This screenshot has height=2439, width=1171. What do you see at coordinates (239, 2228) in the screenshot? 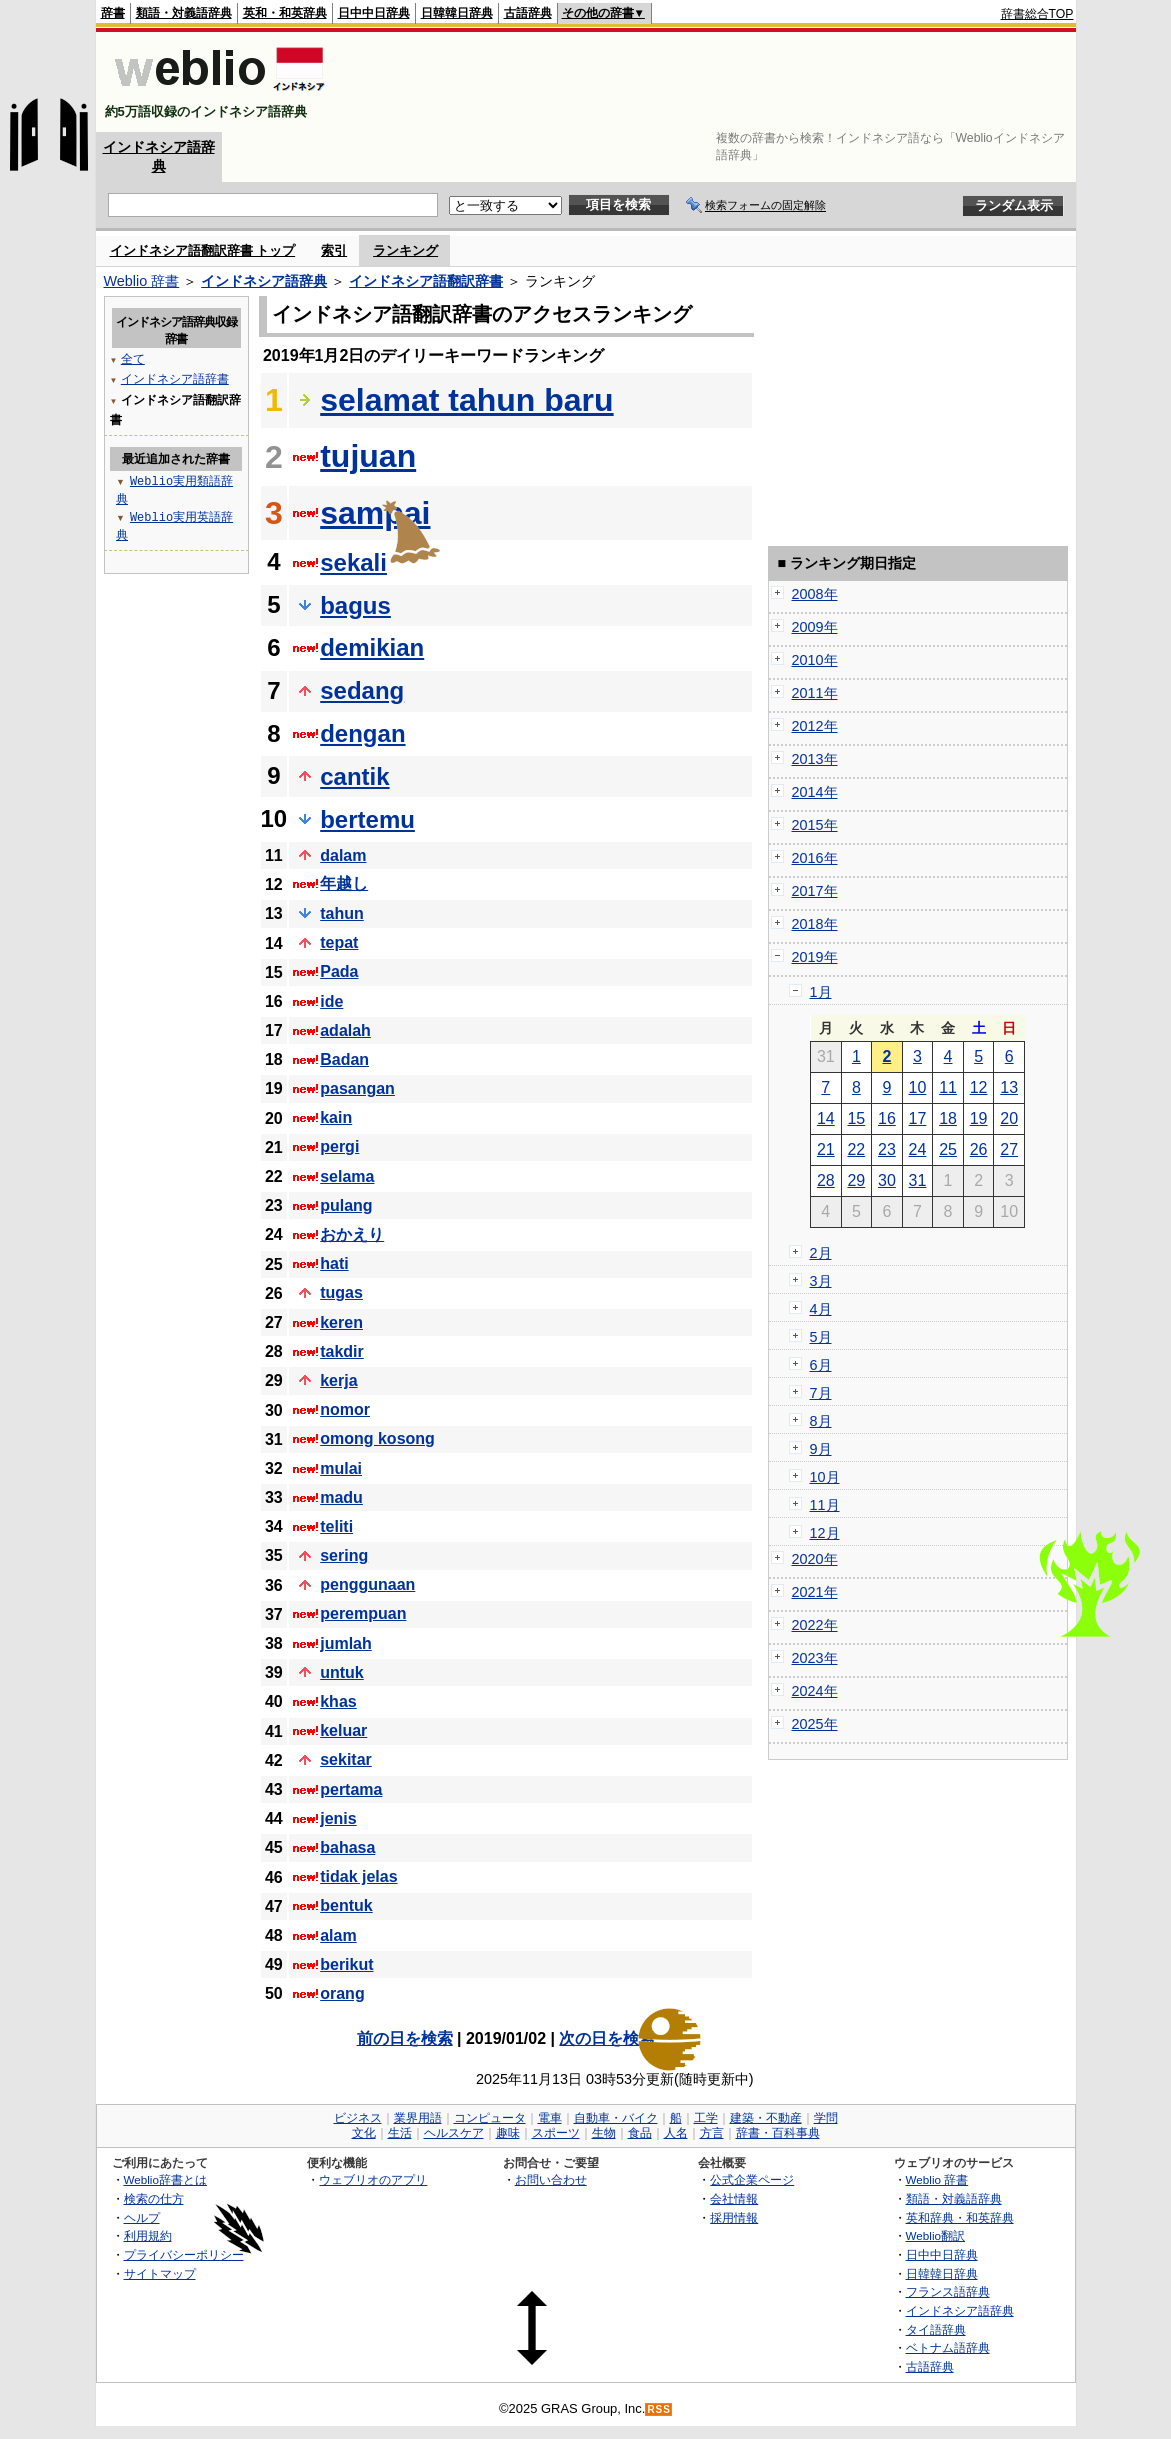
I see `lightning attack or electric slash ability` at bounding box center [239, 2228].